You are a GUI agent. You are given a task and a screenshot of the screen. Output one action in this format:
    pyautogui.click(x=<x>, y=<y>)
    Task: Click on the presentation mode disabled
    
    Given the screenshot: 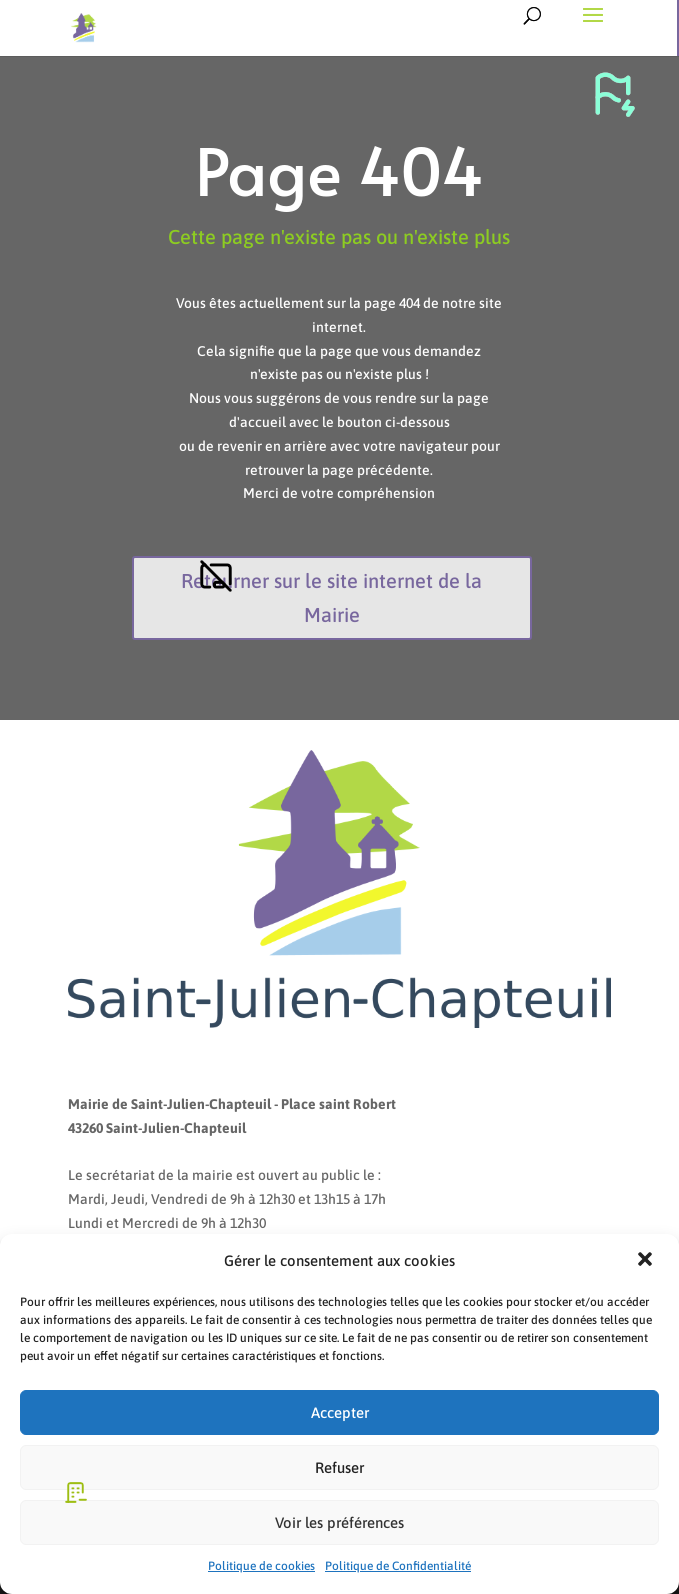 What is the action you would take?
    pyautogui.click(x=216, y=576)
    